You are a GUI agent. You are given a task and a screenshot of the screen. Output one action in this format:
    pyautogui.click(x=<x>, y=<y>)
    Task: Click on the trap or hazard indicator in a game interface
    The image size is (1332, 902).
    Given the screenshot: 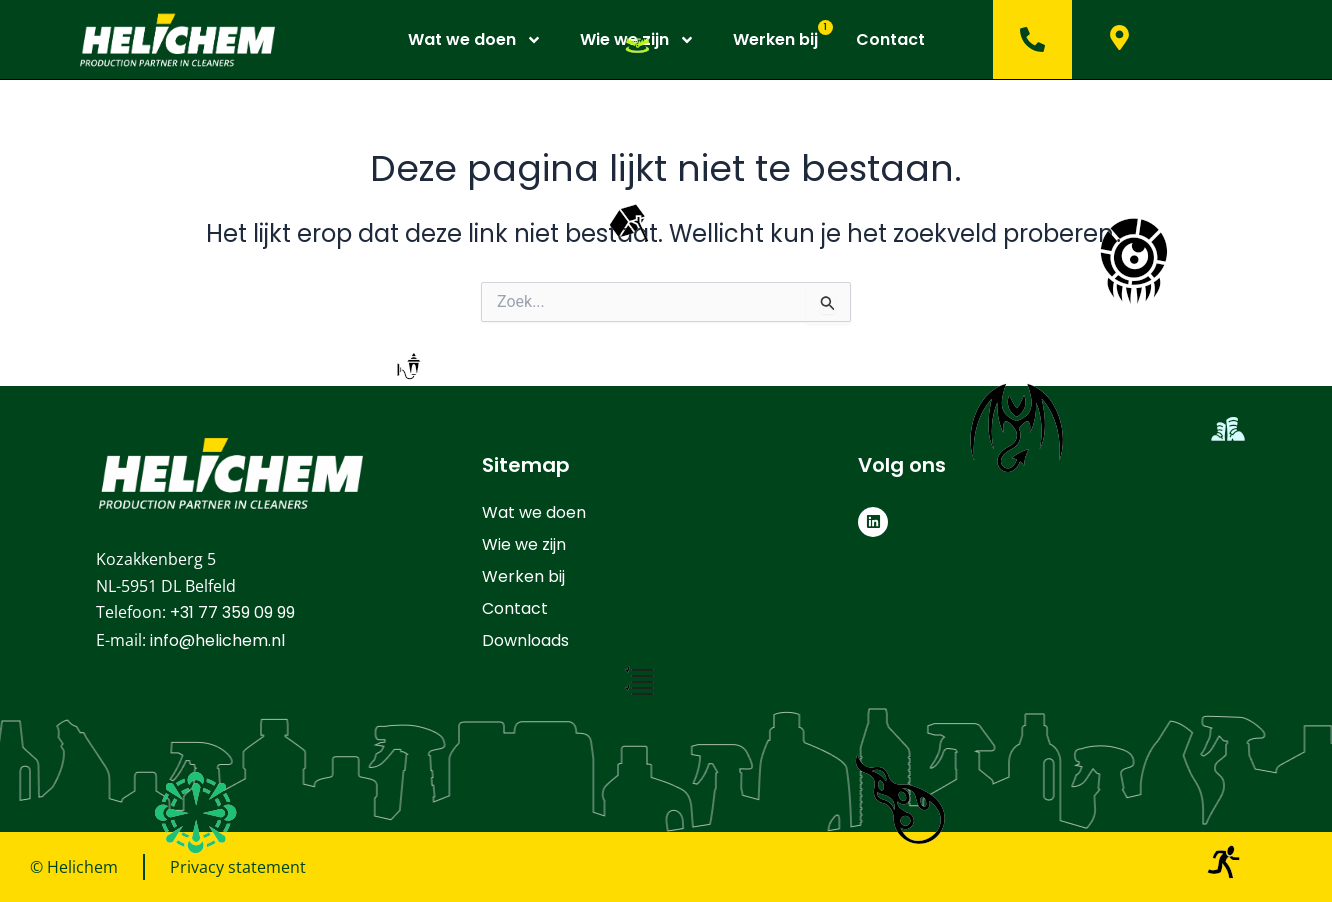 What is the action you would take?
    pyautogui.click(x=637, y=42)
    